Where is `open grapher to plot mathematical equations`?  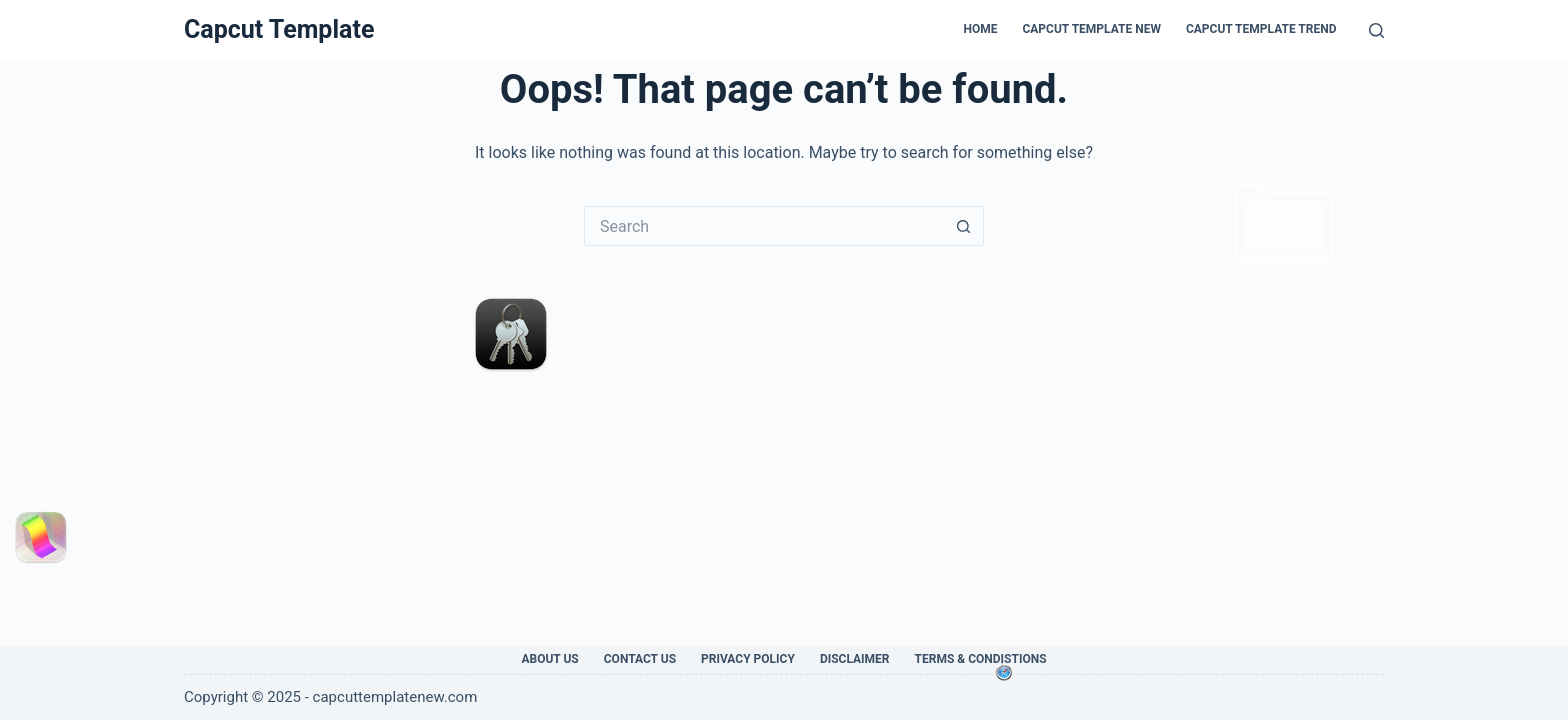
open grapher to plot mathematical equations is located at coordinates (41, 537).